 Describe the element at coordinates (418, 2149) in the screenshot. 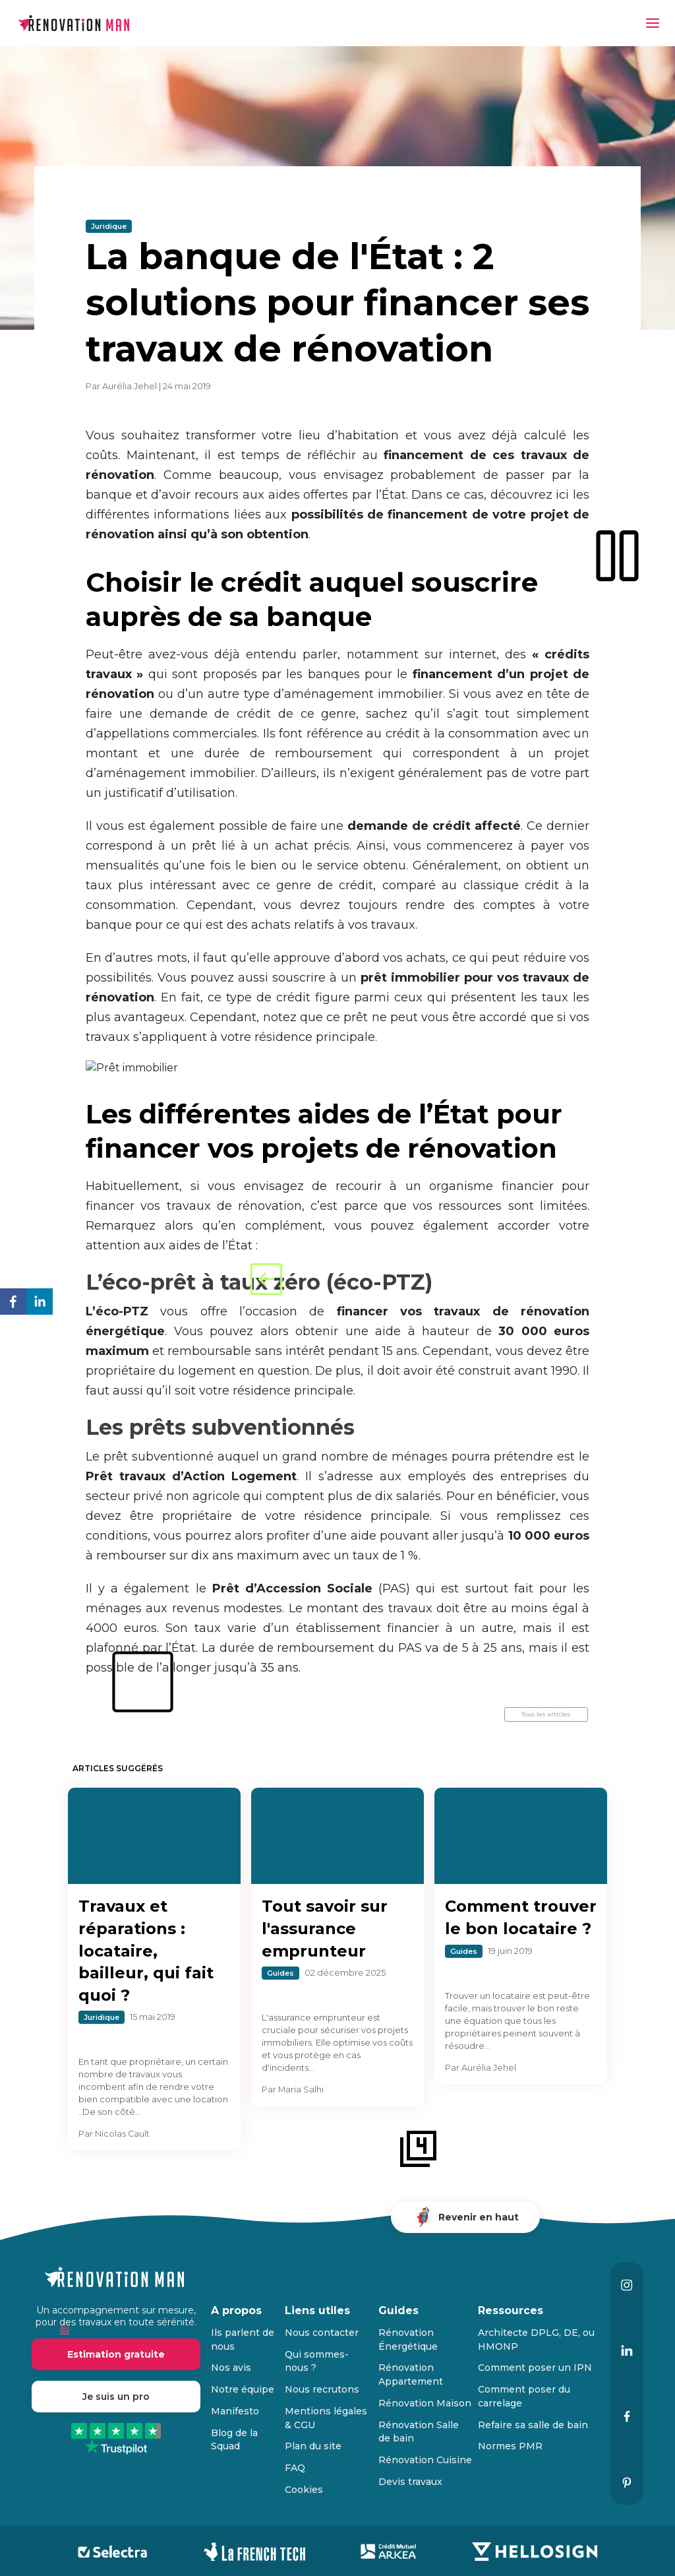

I see `select filter option 4` at that location.